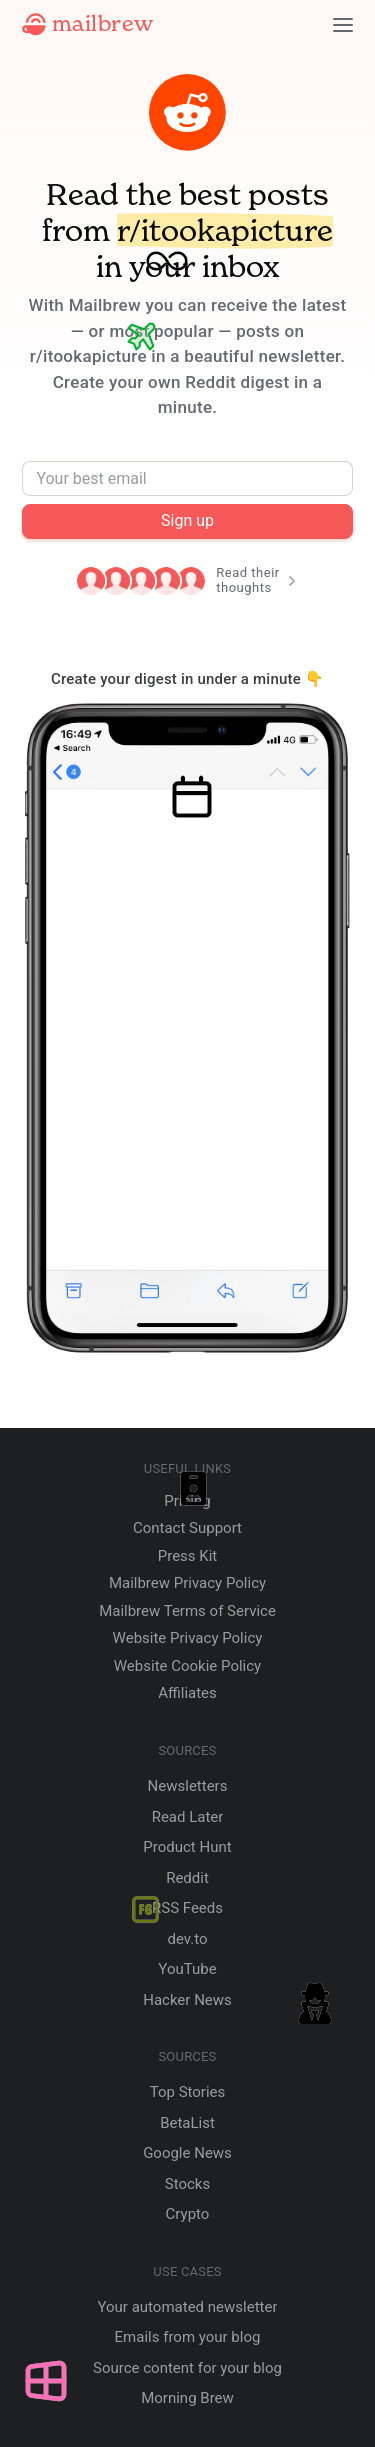 This screenshot has height=2447, width=375. What do you see at coordinates (193, 1488) in the screenshot?
I see `view user identification or profile badge` at bounding box center [193, 1488].